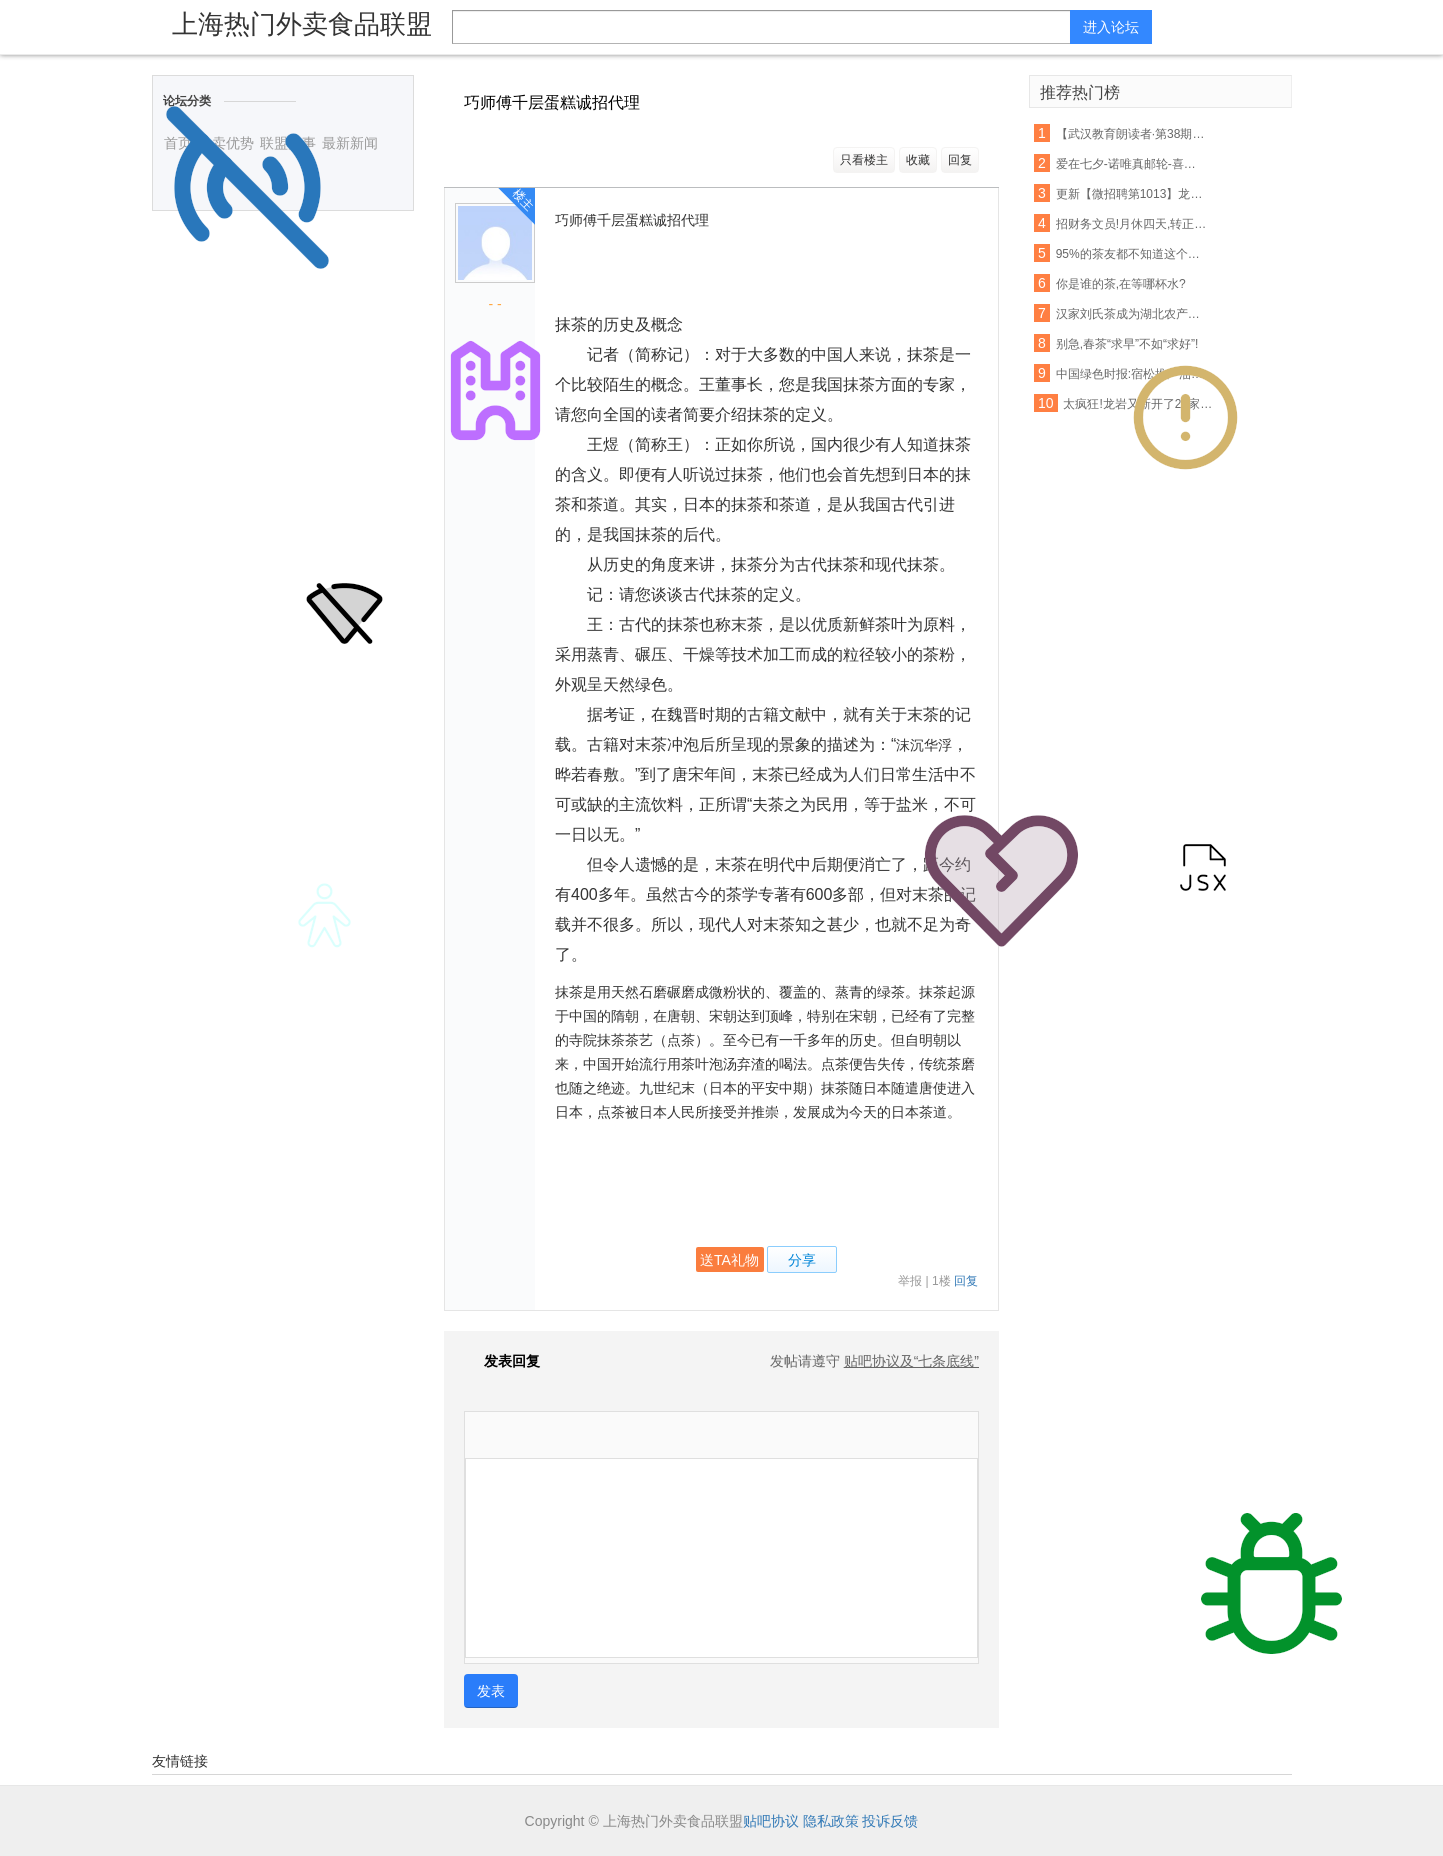 The width and height of the screenshot is (1443, 1856). Describe the element at coordinates (1001, 875) in the screenshot. I see `unlike or remove from favorites` at that location.